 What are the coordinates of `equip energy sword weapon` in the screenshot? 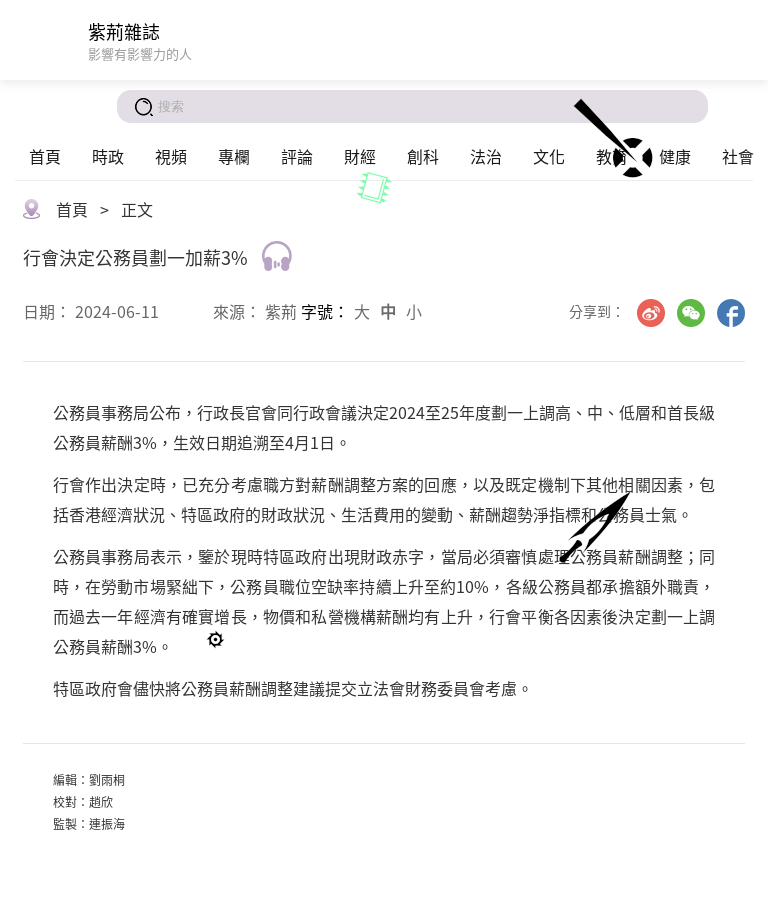 It's located at (595, 526).